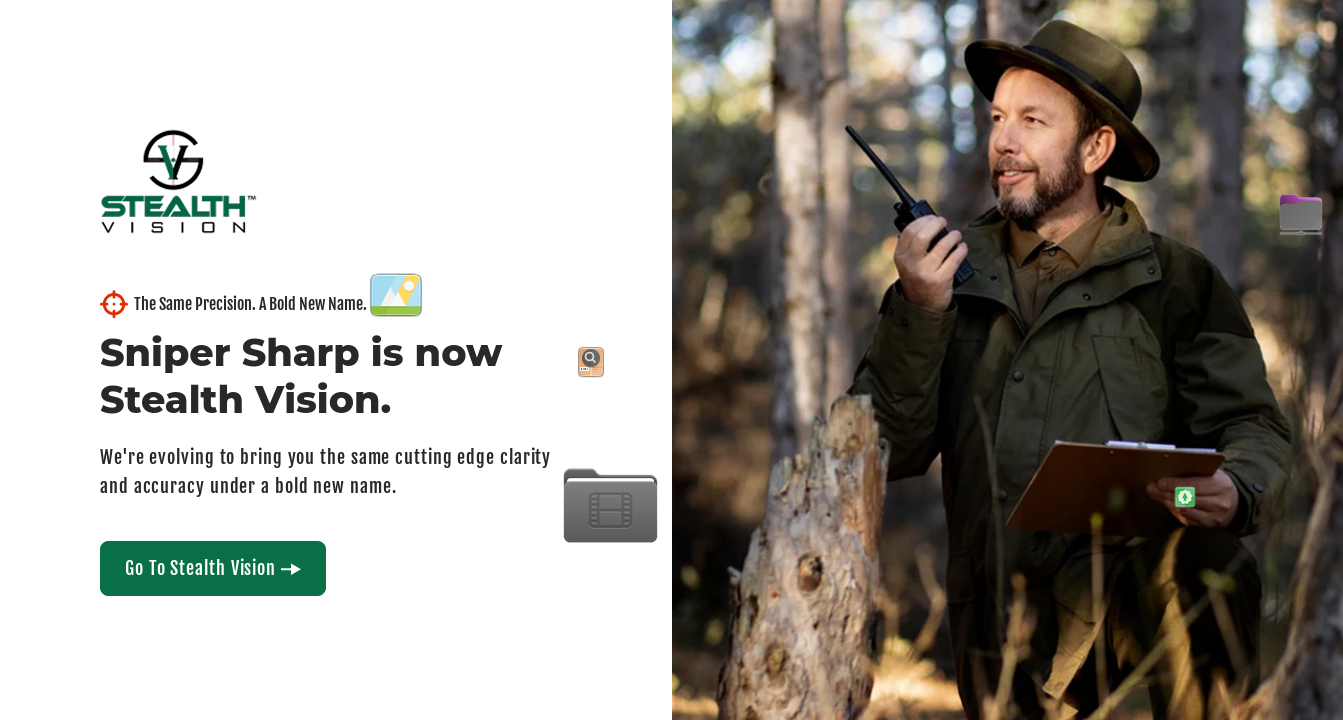 The height and width of the screenshot is (720, 1343). Describe the element at coordinates (1185, 497) in the screenshot. I see `access operating system updates` at that location.